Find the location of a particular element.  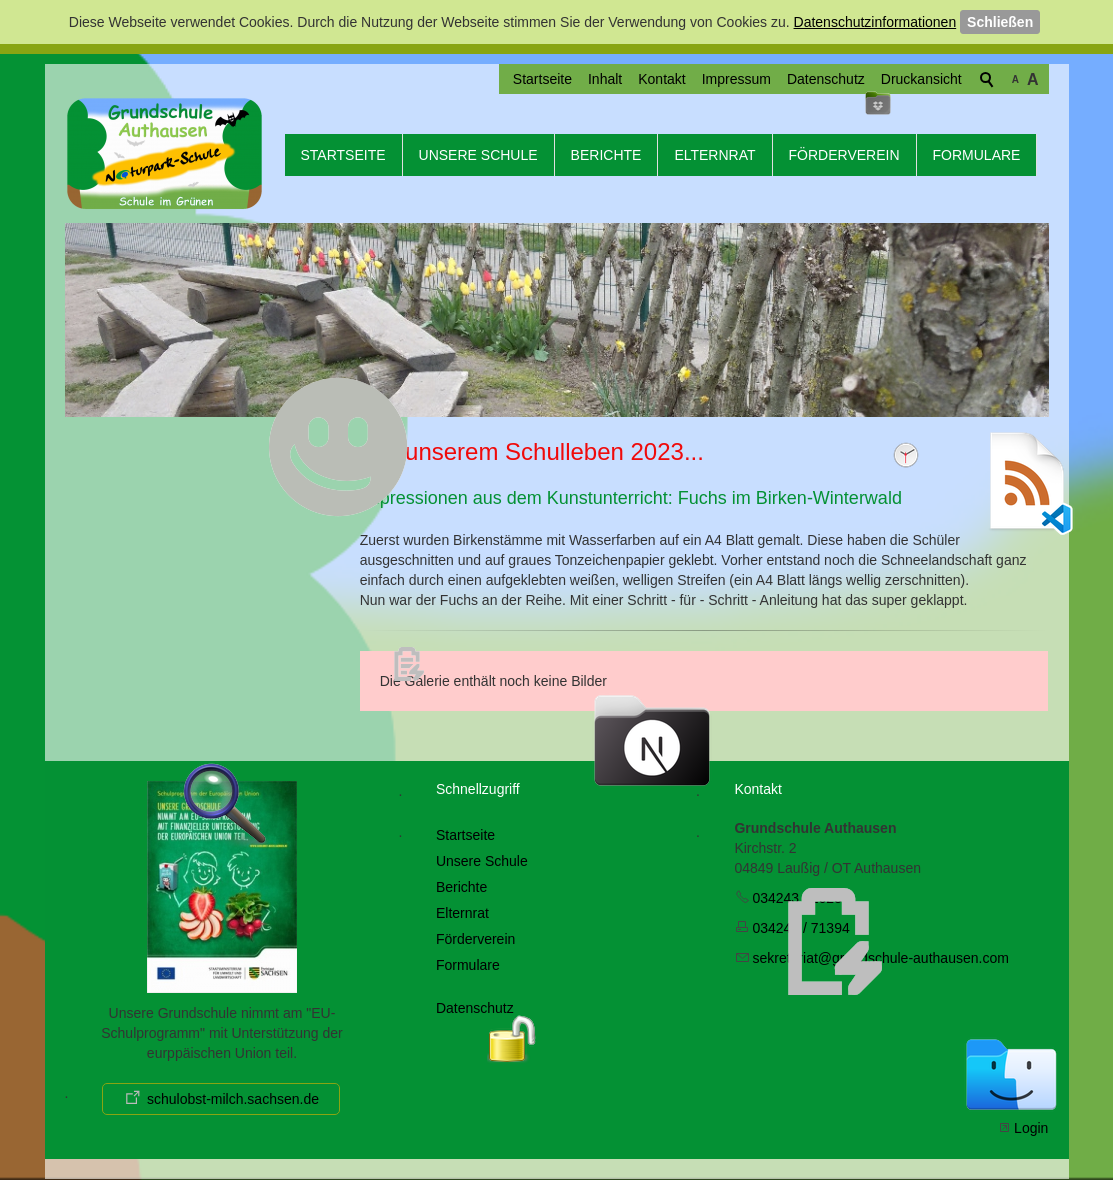

open next.js project folder is located at coordinates (651, 743).